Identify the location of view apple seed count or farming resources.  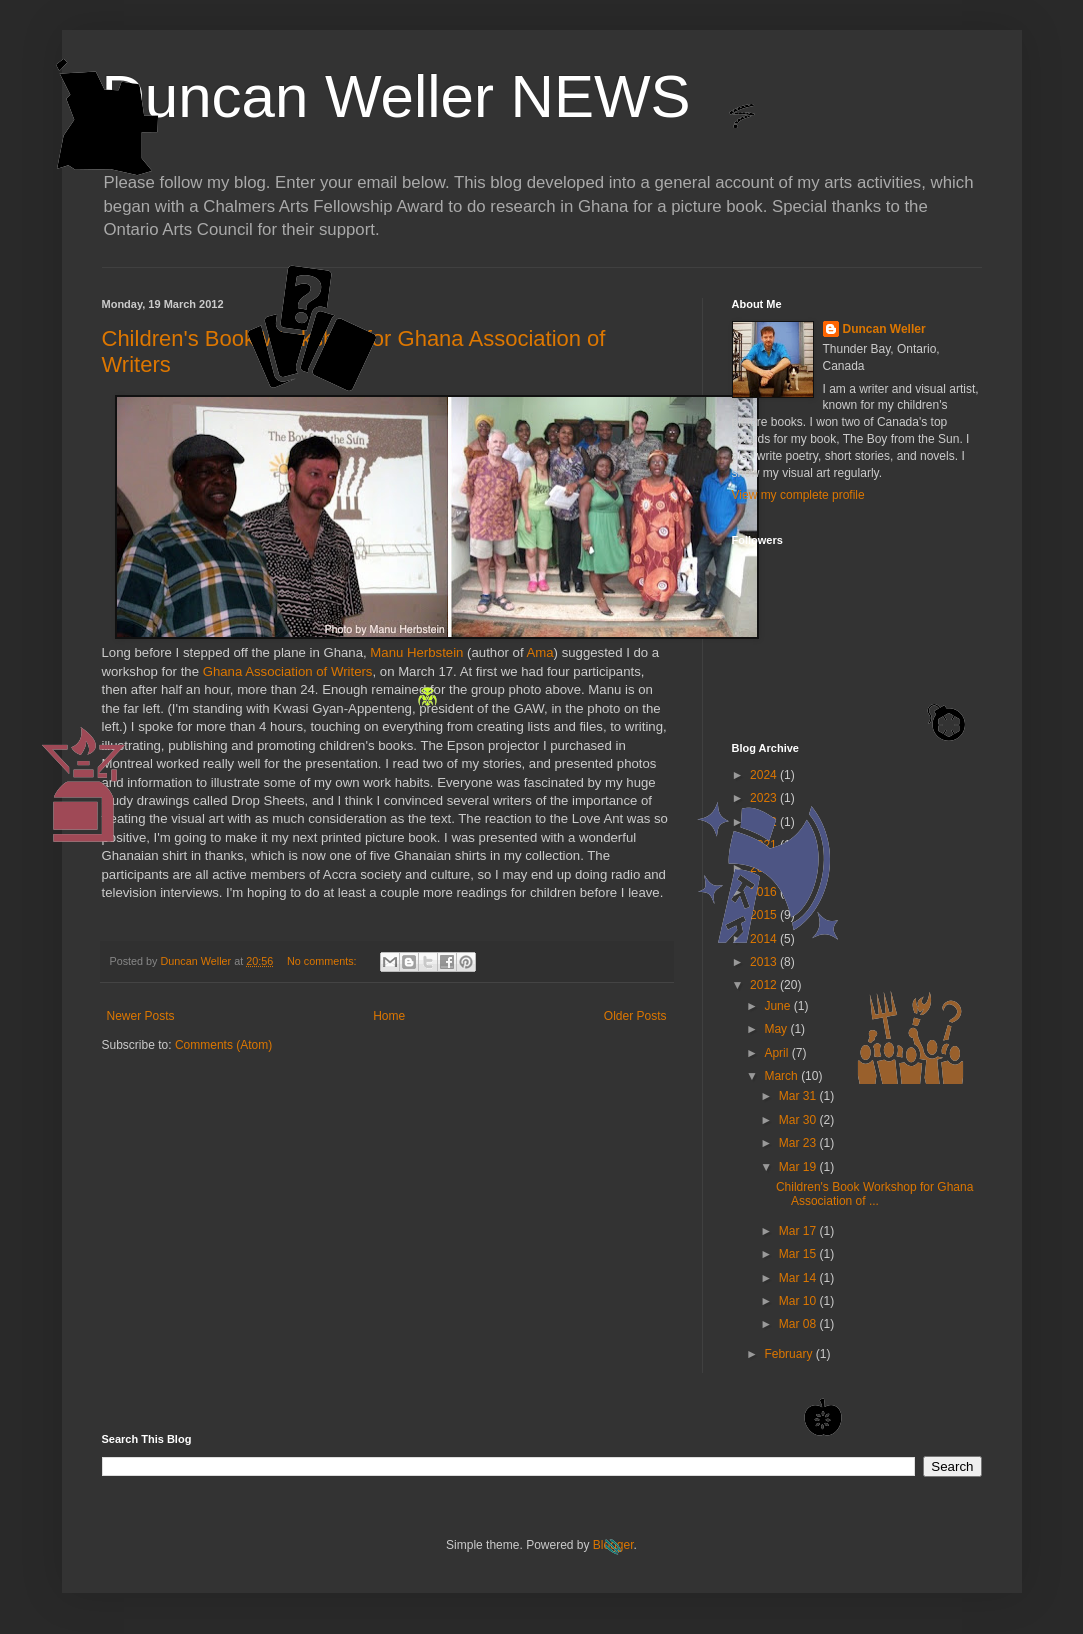
(823, 1417).